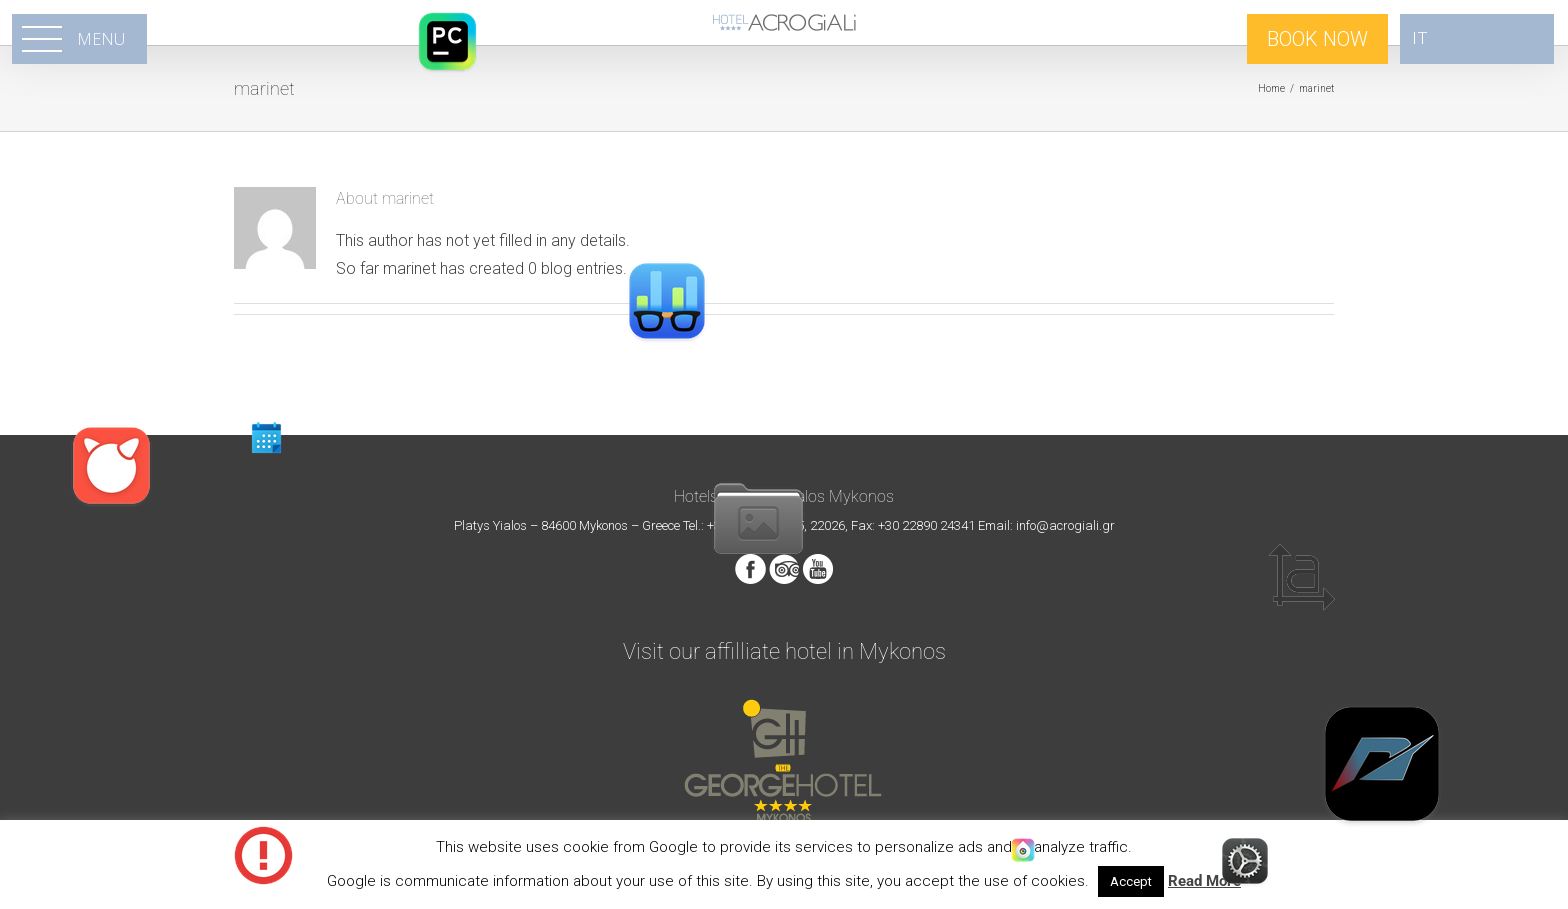 The height and width of the screenshot is (909, 1568). Describe the element at coordinates (266, 438) in the screenshot. I see `open the calendar app` at that location.